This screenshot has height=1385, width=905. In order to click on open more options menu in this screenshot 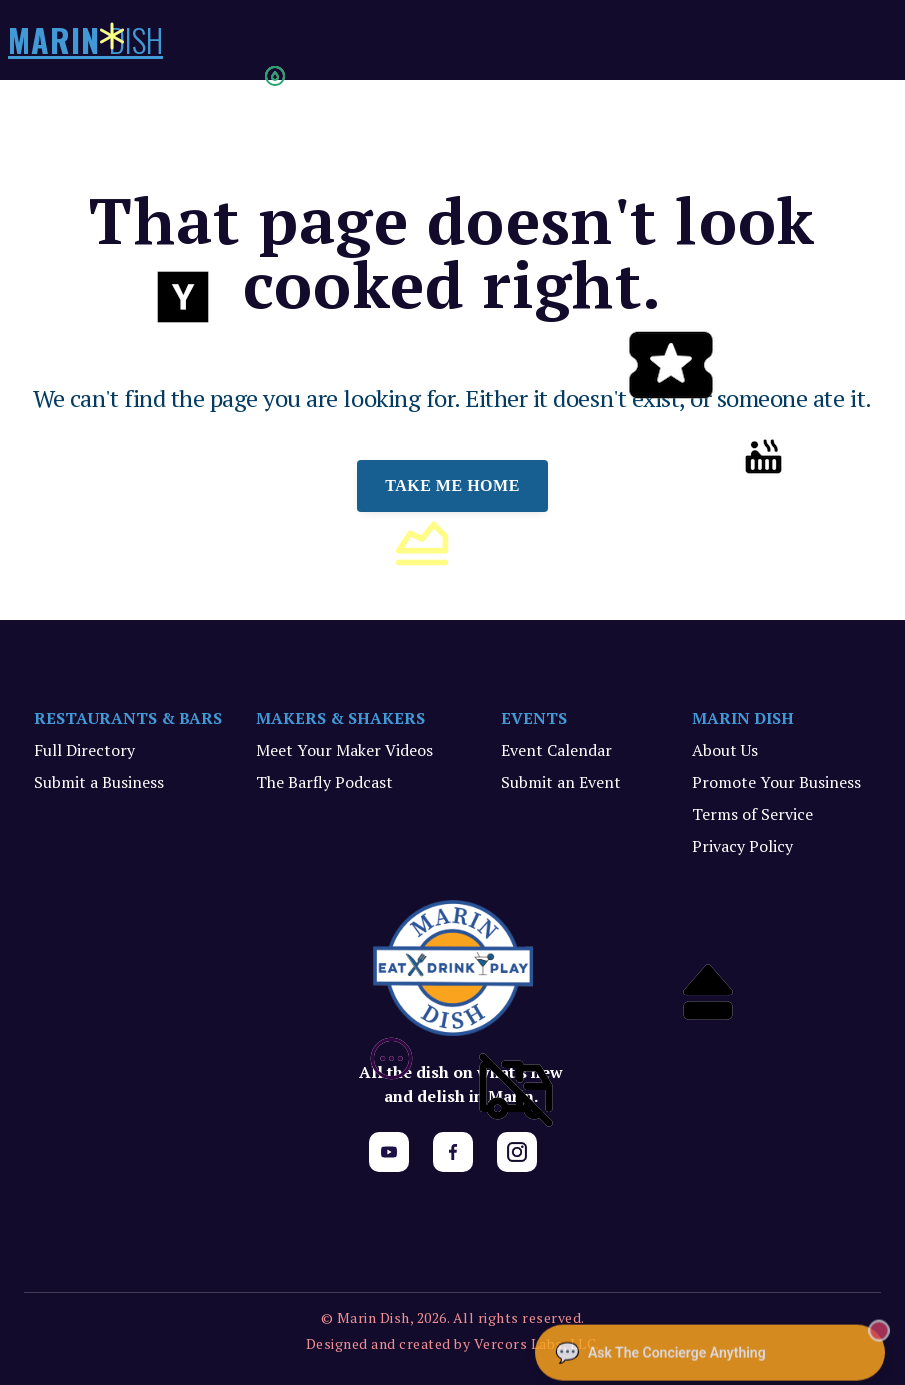, I will do `click(391, 1058)`.